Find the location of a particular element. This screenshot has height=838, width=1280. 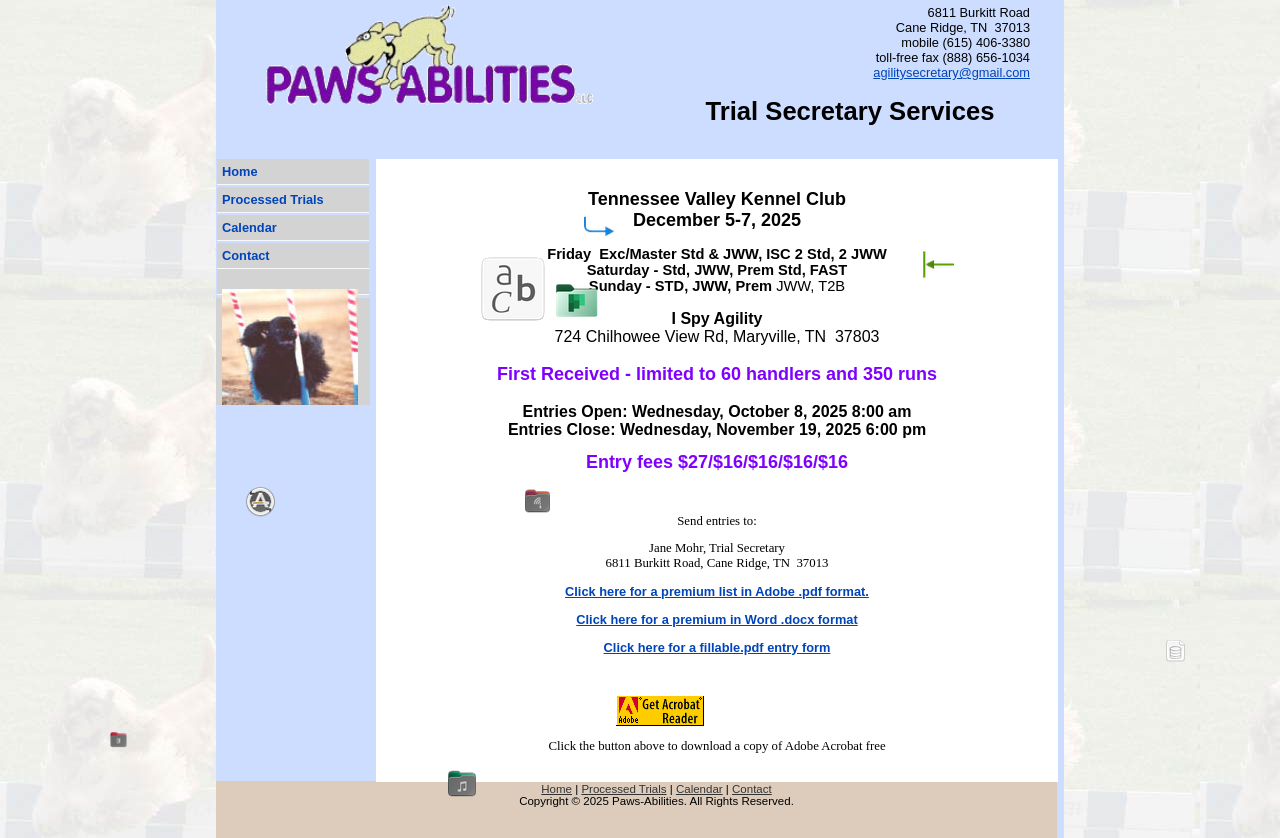

open your music folder is located at coordinates (462, 783).